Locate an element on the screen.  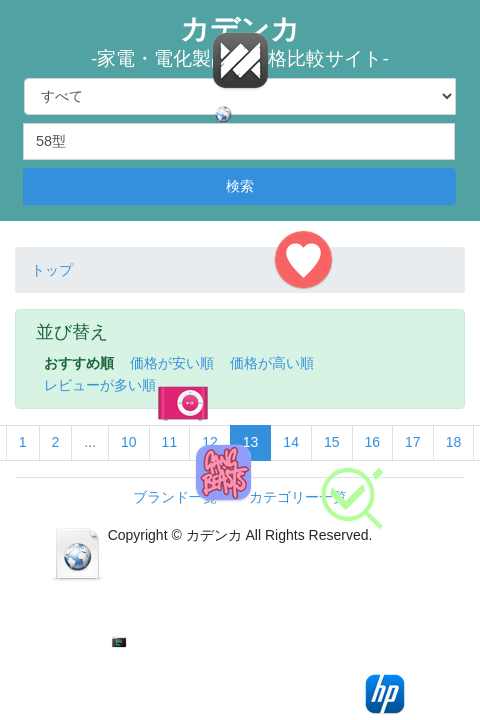
launch Dota Underlords game is located at coordinates (240, 60).